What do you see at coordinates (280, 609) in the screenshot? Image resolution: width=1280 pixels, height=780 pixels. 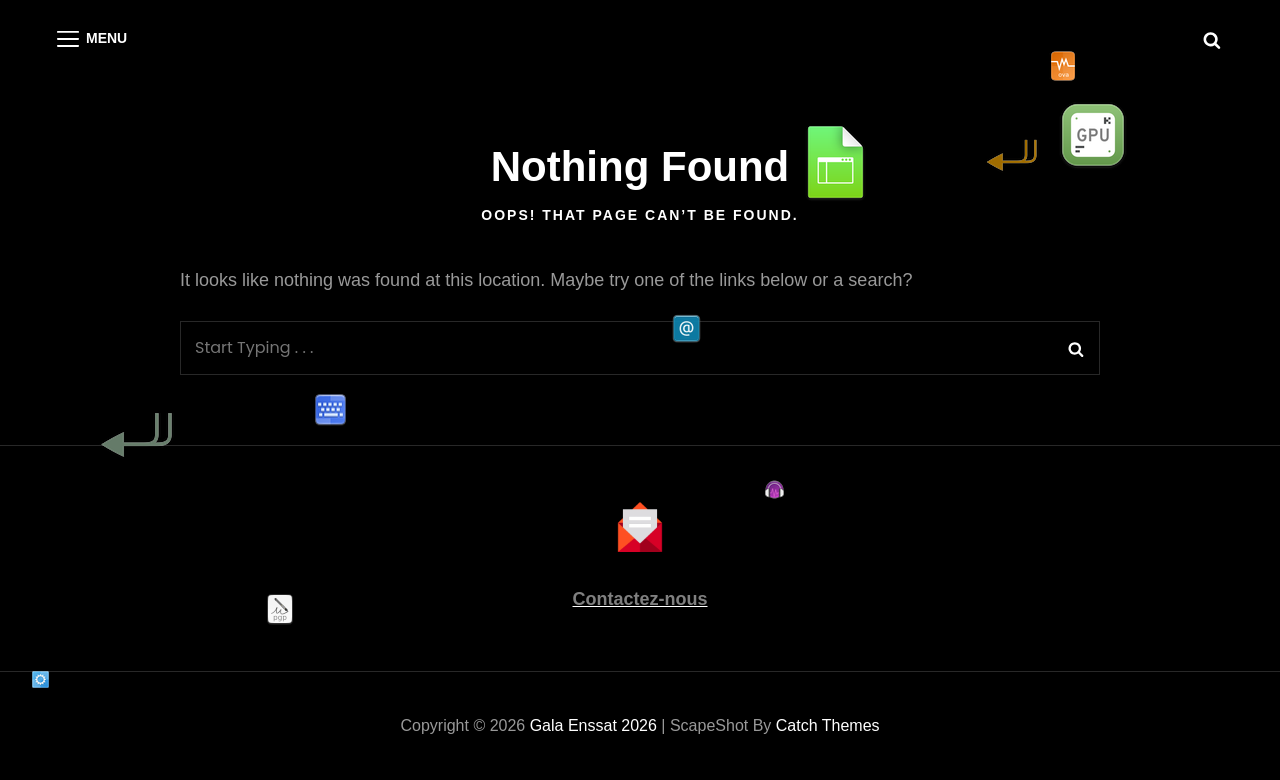 I see `a PGP signature file for verifying authenticity` at bounding box center [280, 609].